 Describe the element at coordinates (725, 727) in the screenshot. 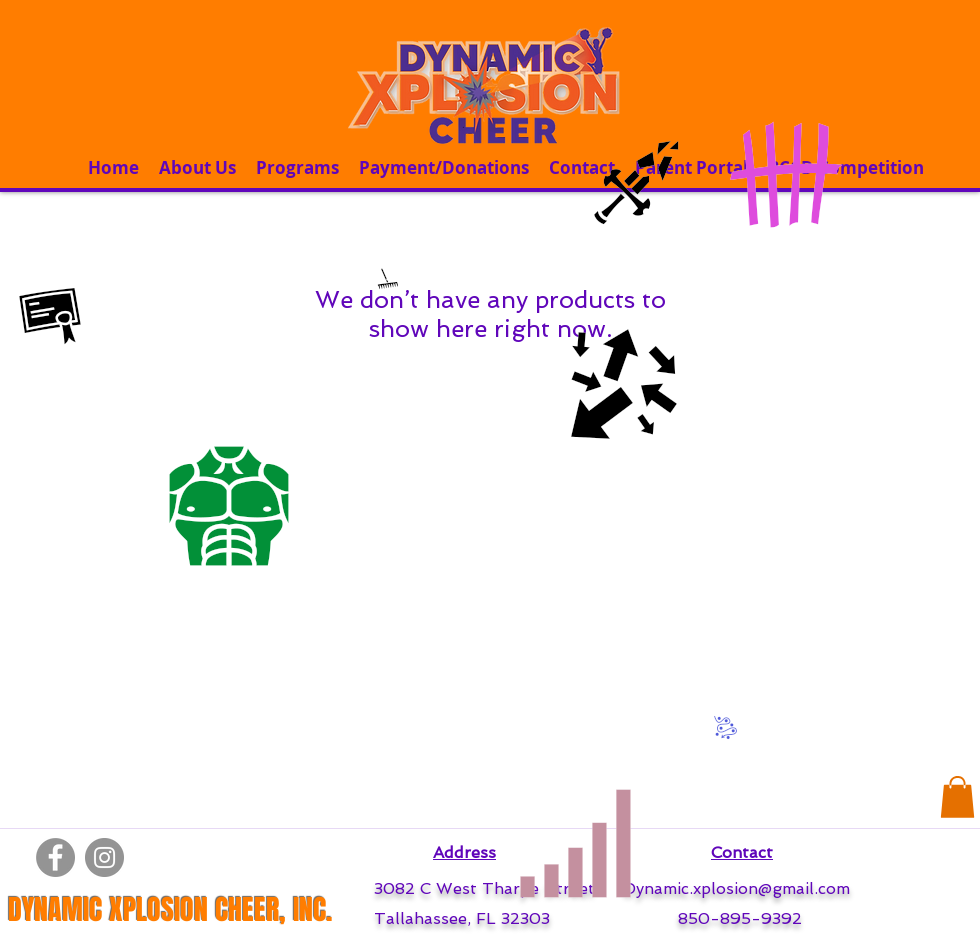

I see `navigate a slalom or obstacle course` at that location.